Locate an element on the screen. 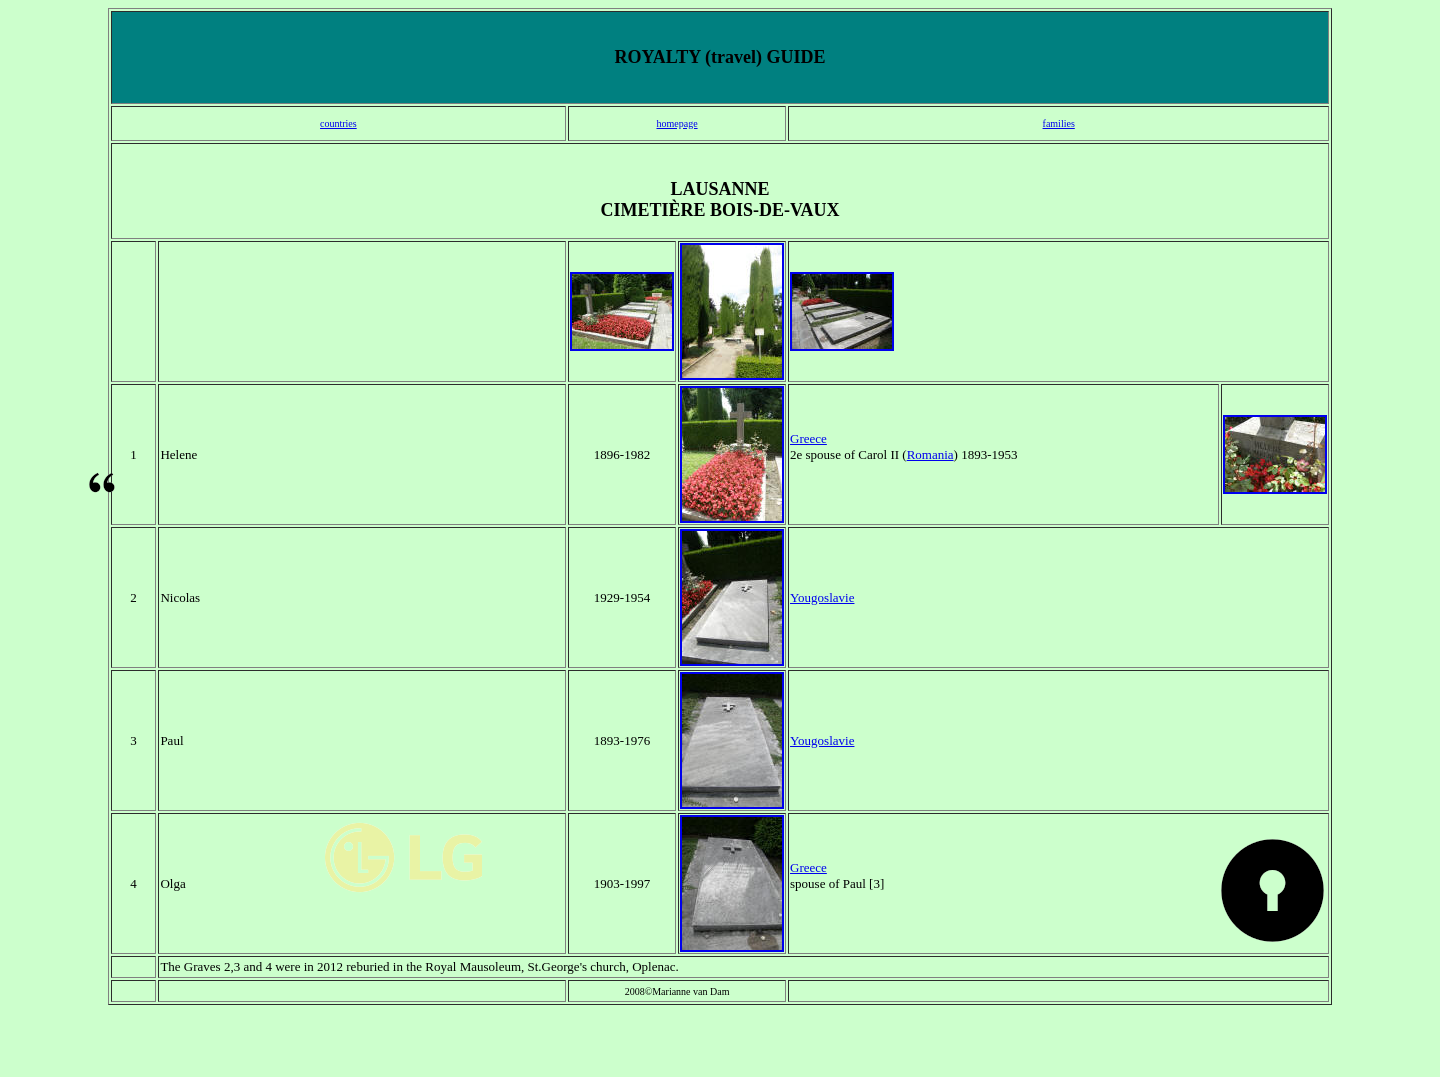 The width and height of the screenshot is (1440, 1077). insert a block quote is located at coordinates (102, 483).